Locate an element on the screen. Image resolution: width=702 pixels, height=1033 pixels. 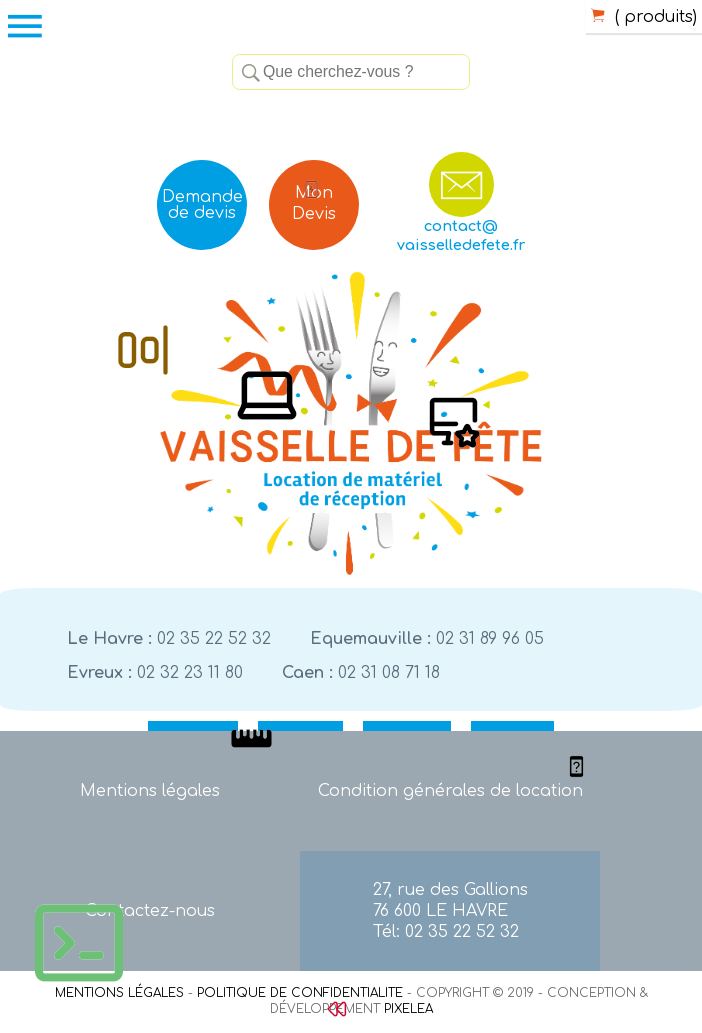
indicates an unrecognized or unknown device is located at coordinates (576, 766).